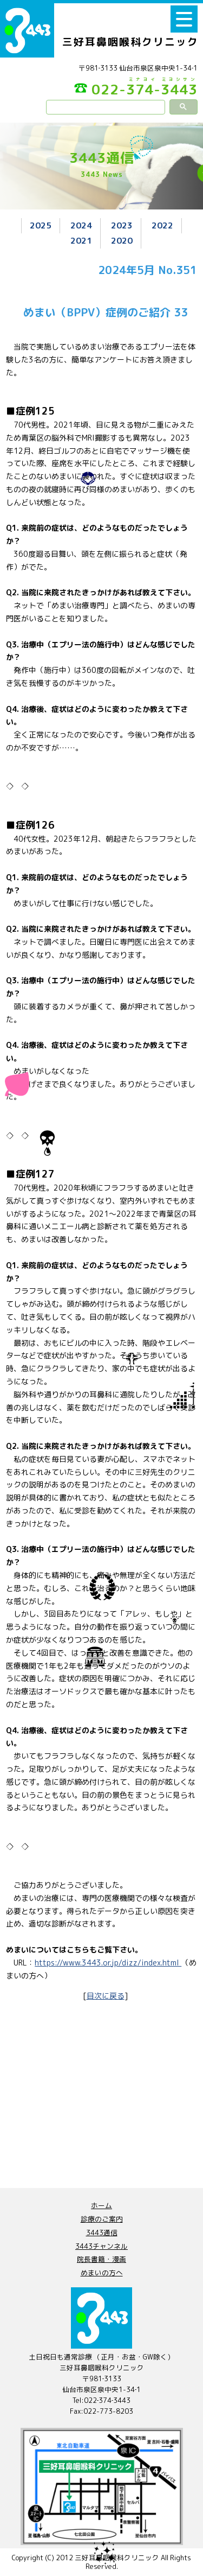  I want to click on indicates player has an active power-up or buff, so click(132, 1358).